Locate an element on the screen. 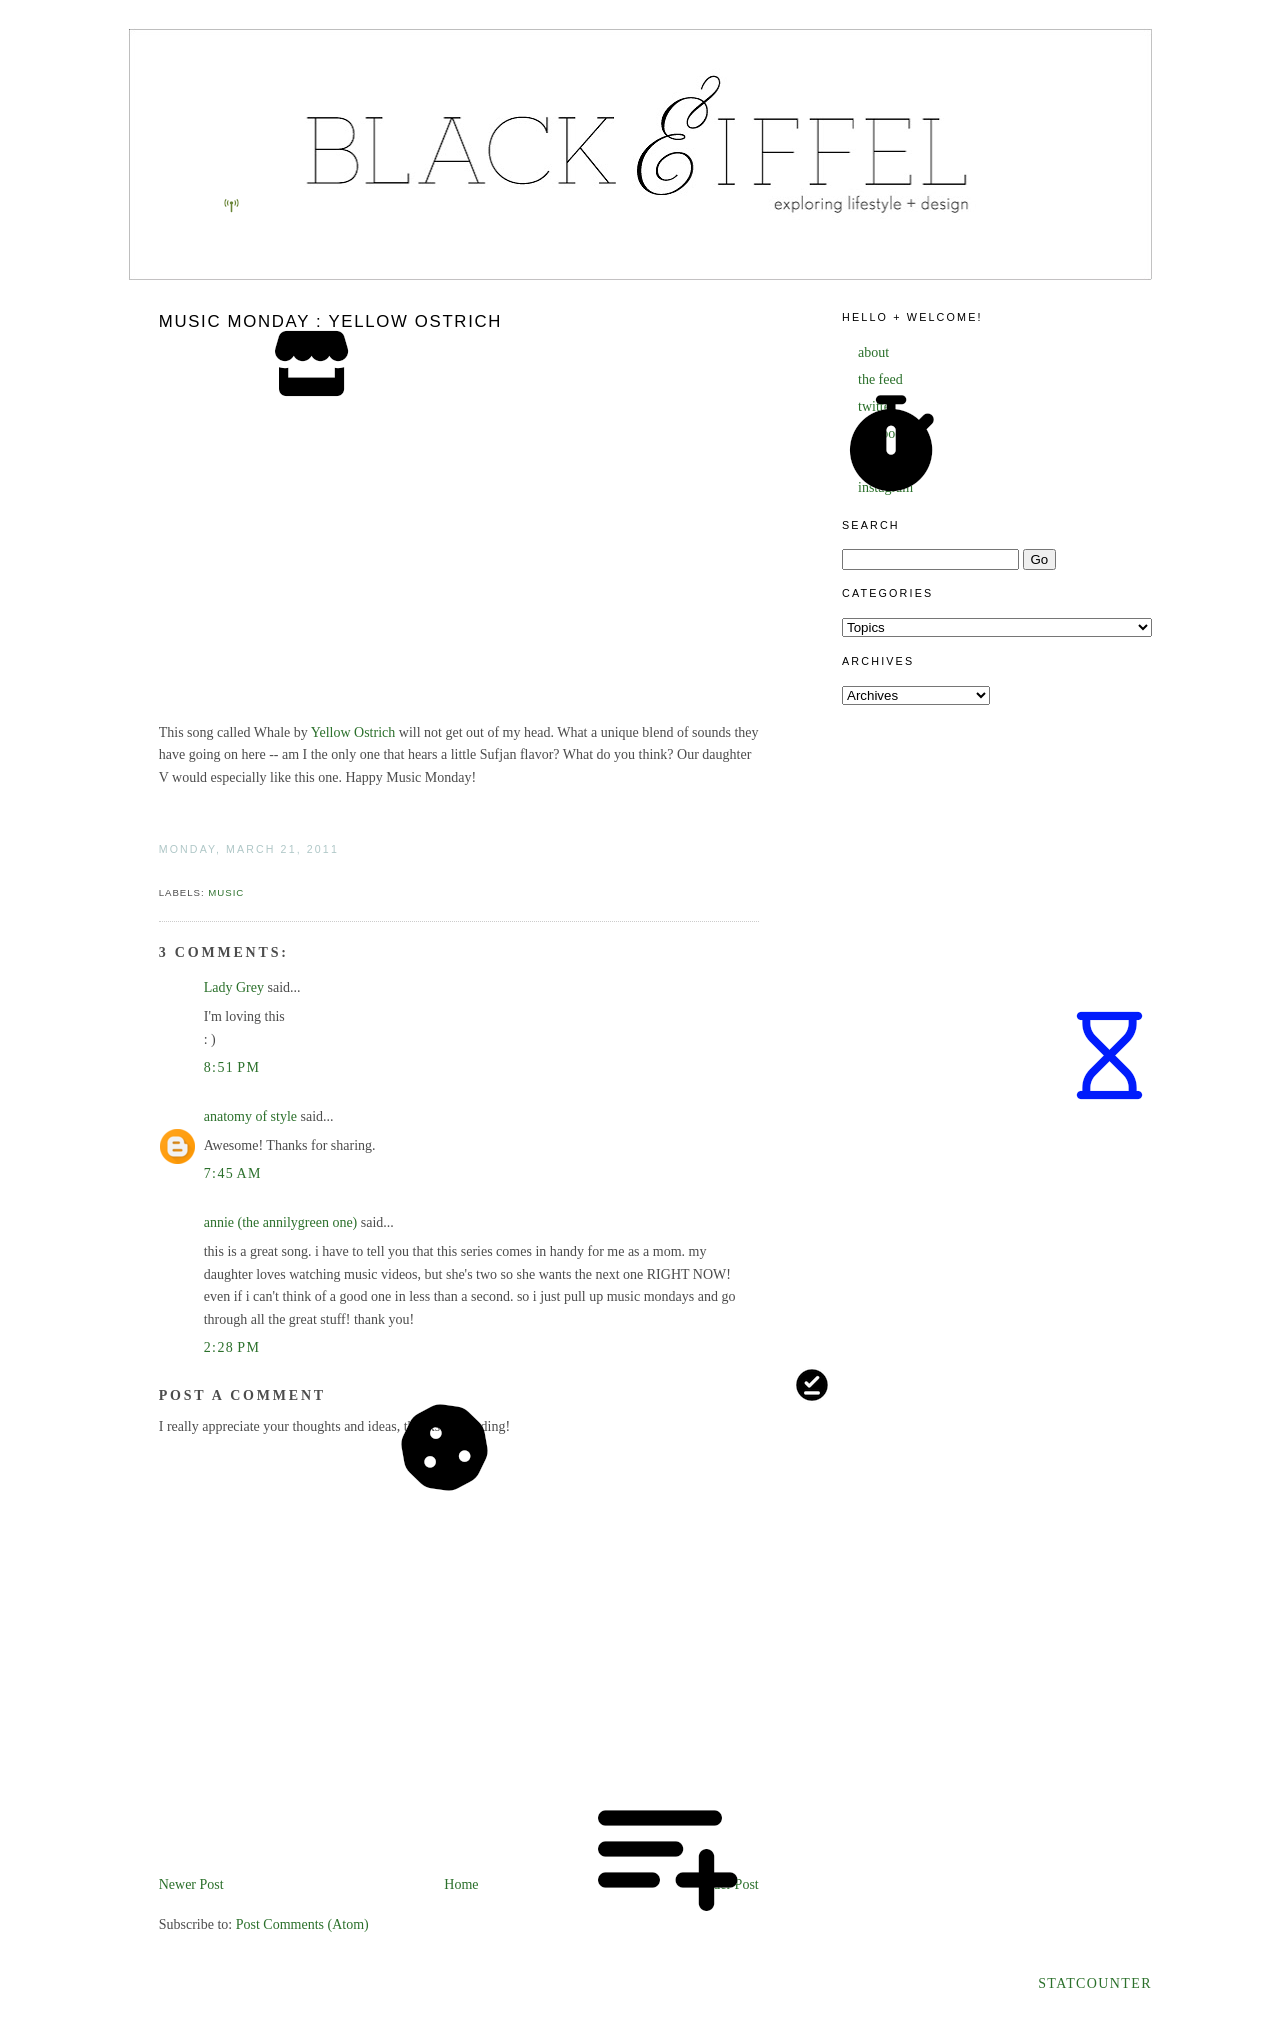 The width and height of the screenshot is (1280, 2024). indicates content is available offline is located at coordinates (812, 1385).